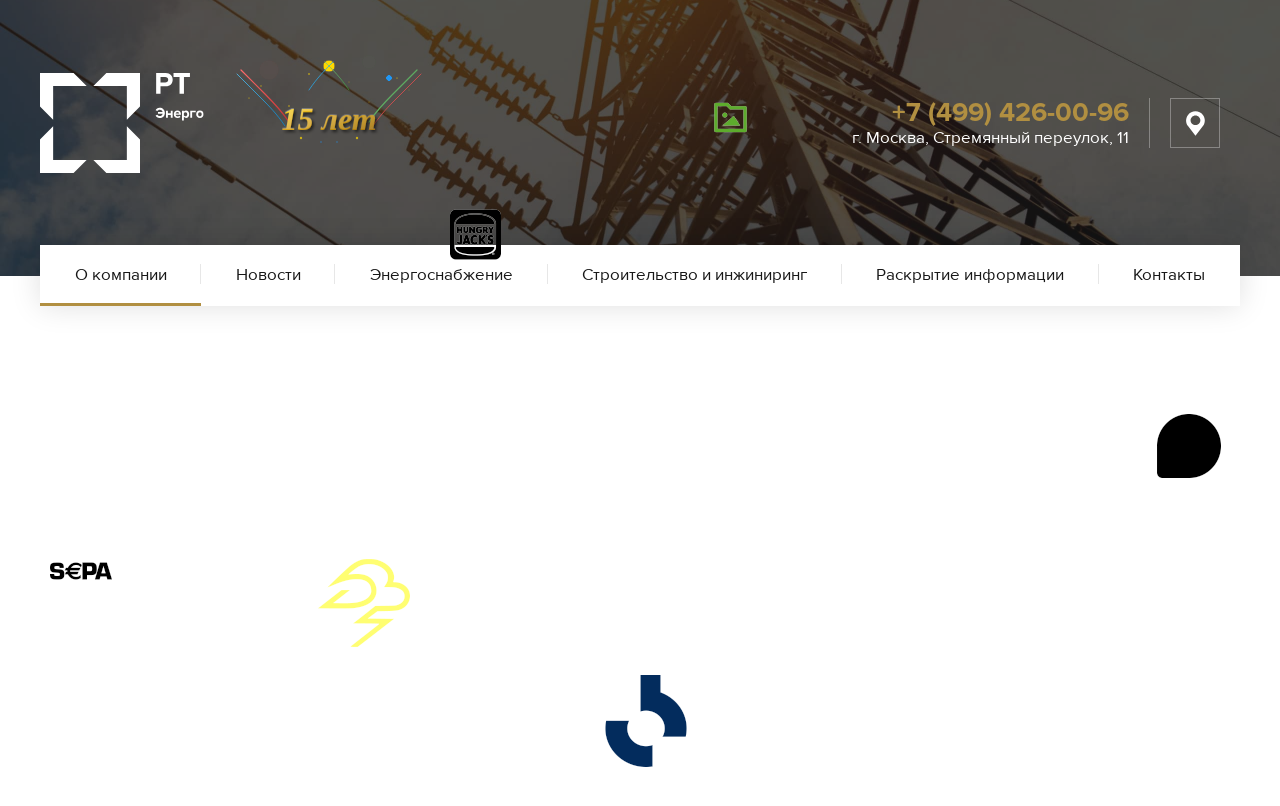 The image size is (1280, 806). I want to click on open the Radio France app, so click(646, 721).